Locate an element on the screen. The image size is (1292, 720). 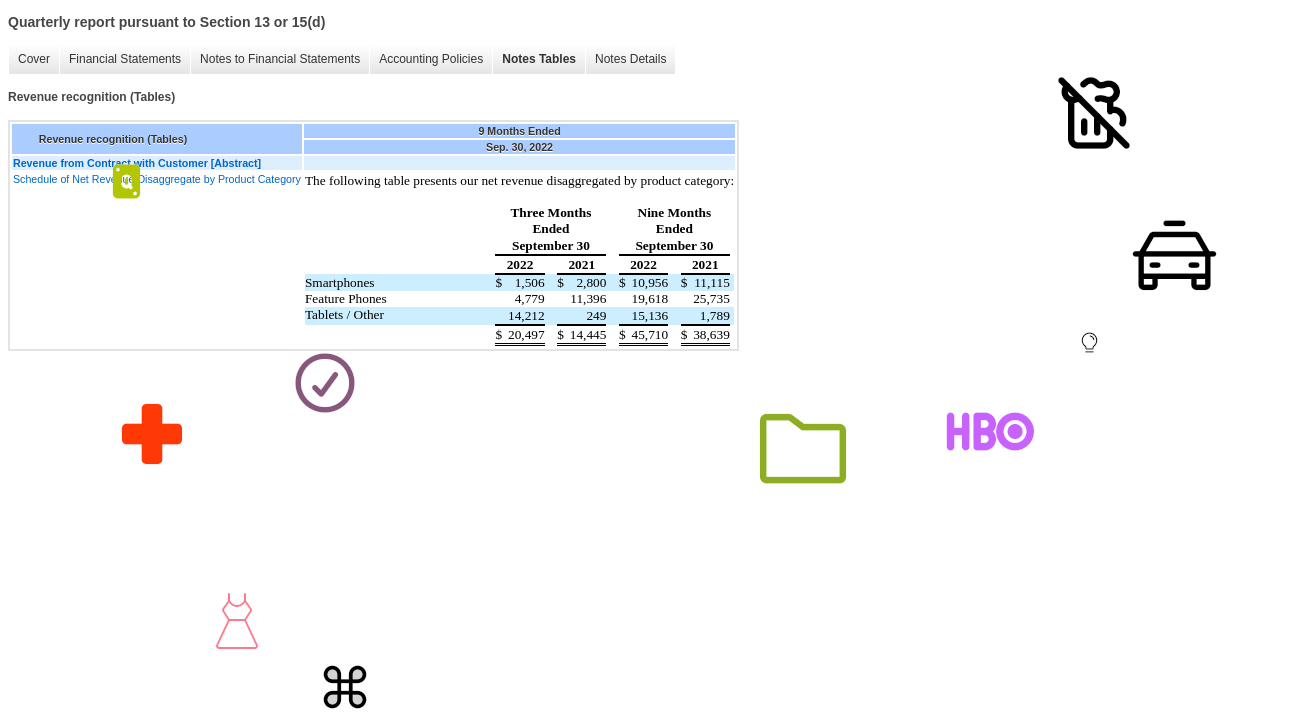
indicates alcohol-free option or venue is located at coordinates (1094, 113).